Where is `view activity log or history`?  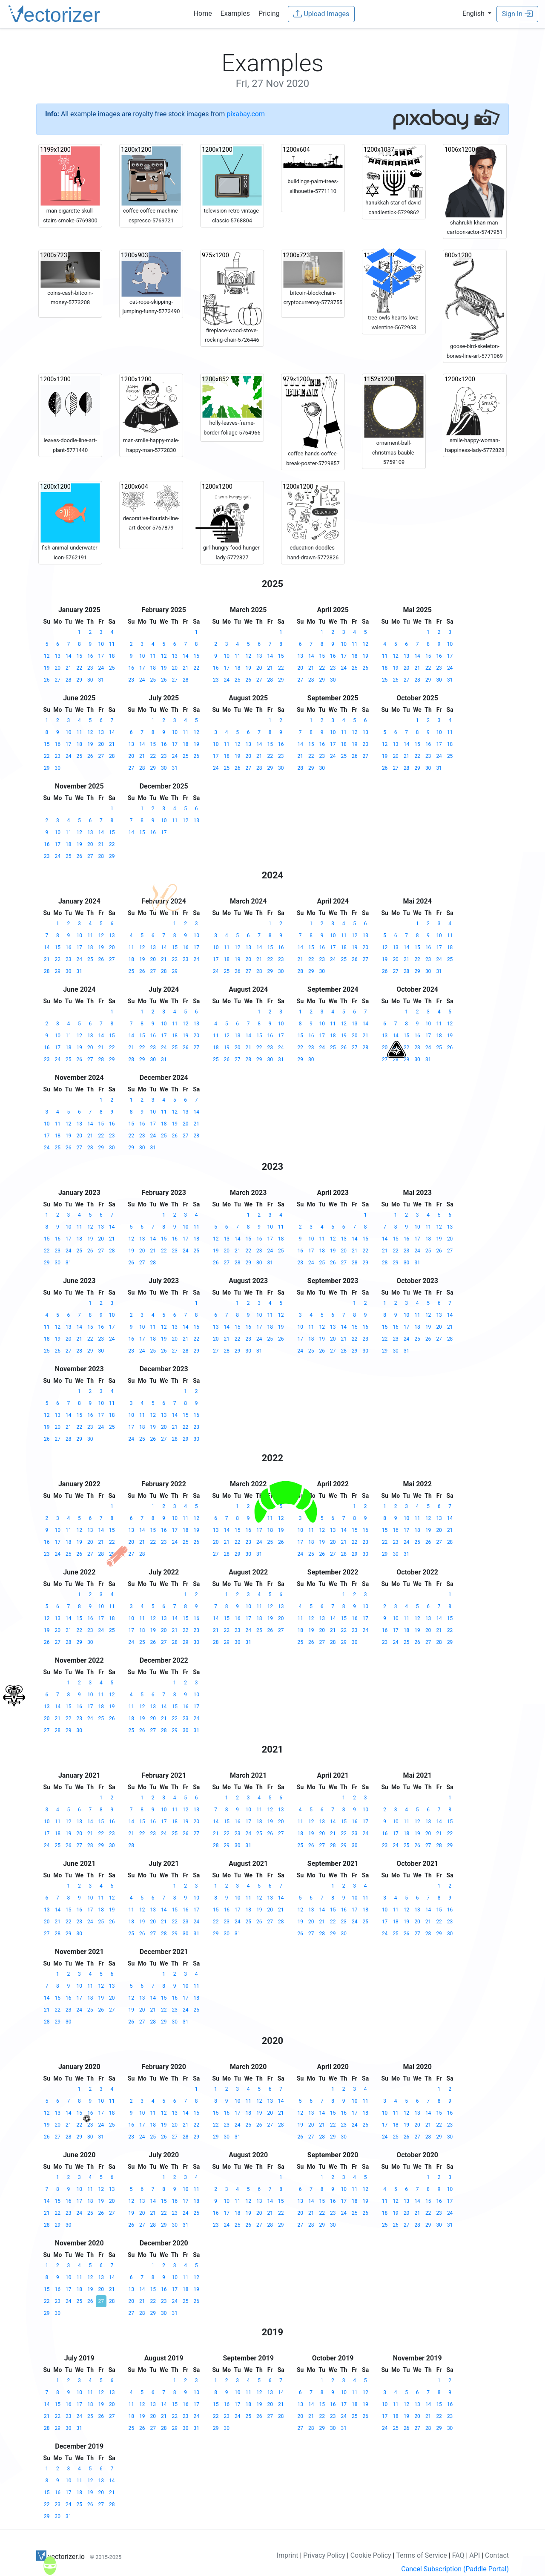 view activity log or history is located at coordinates (117, 1556).